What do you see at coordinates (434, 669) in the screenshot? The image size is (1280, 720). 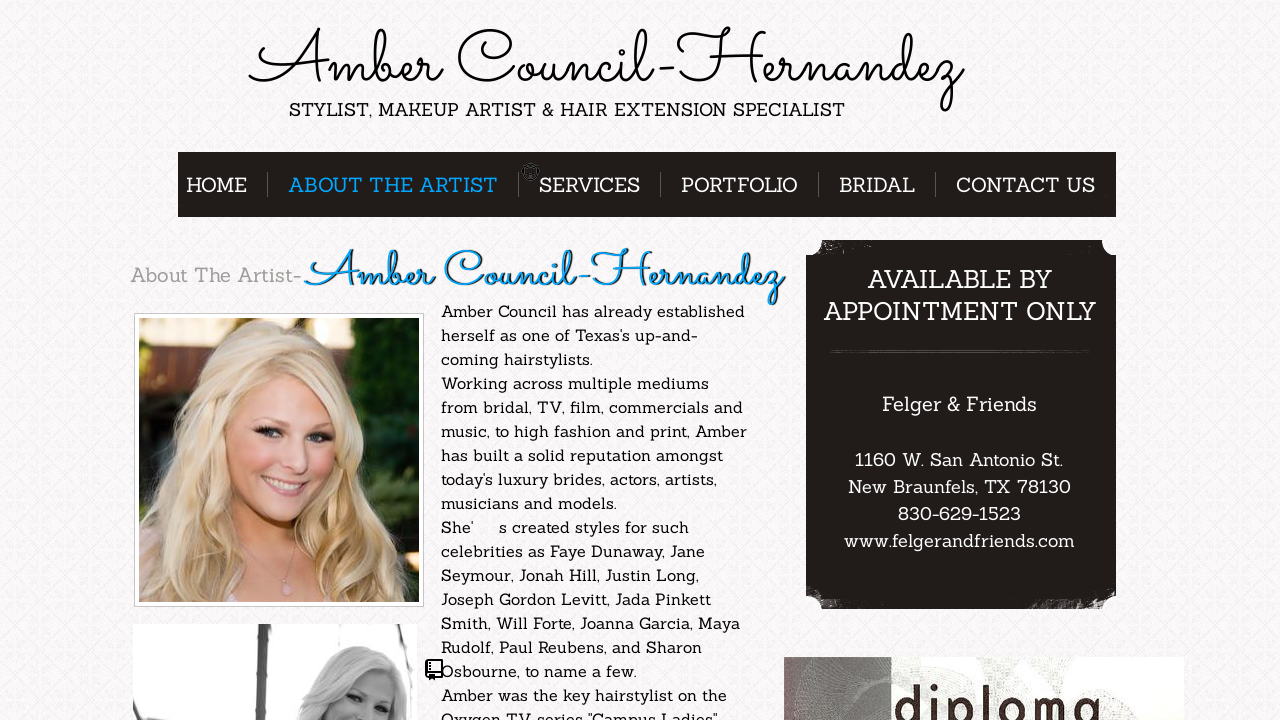 I see `access a git repository` at bounding box center [434, 669].